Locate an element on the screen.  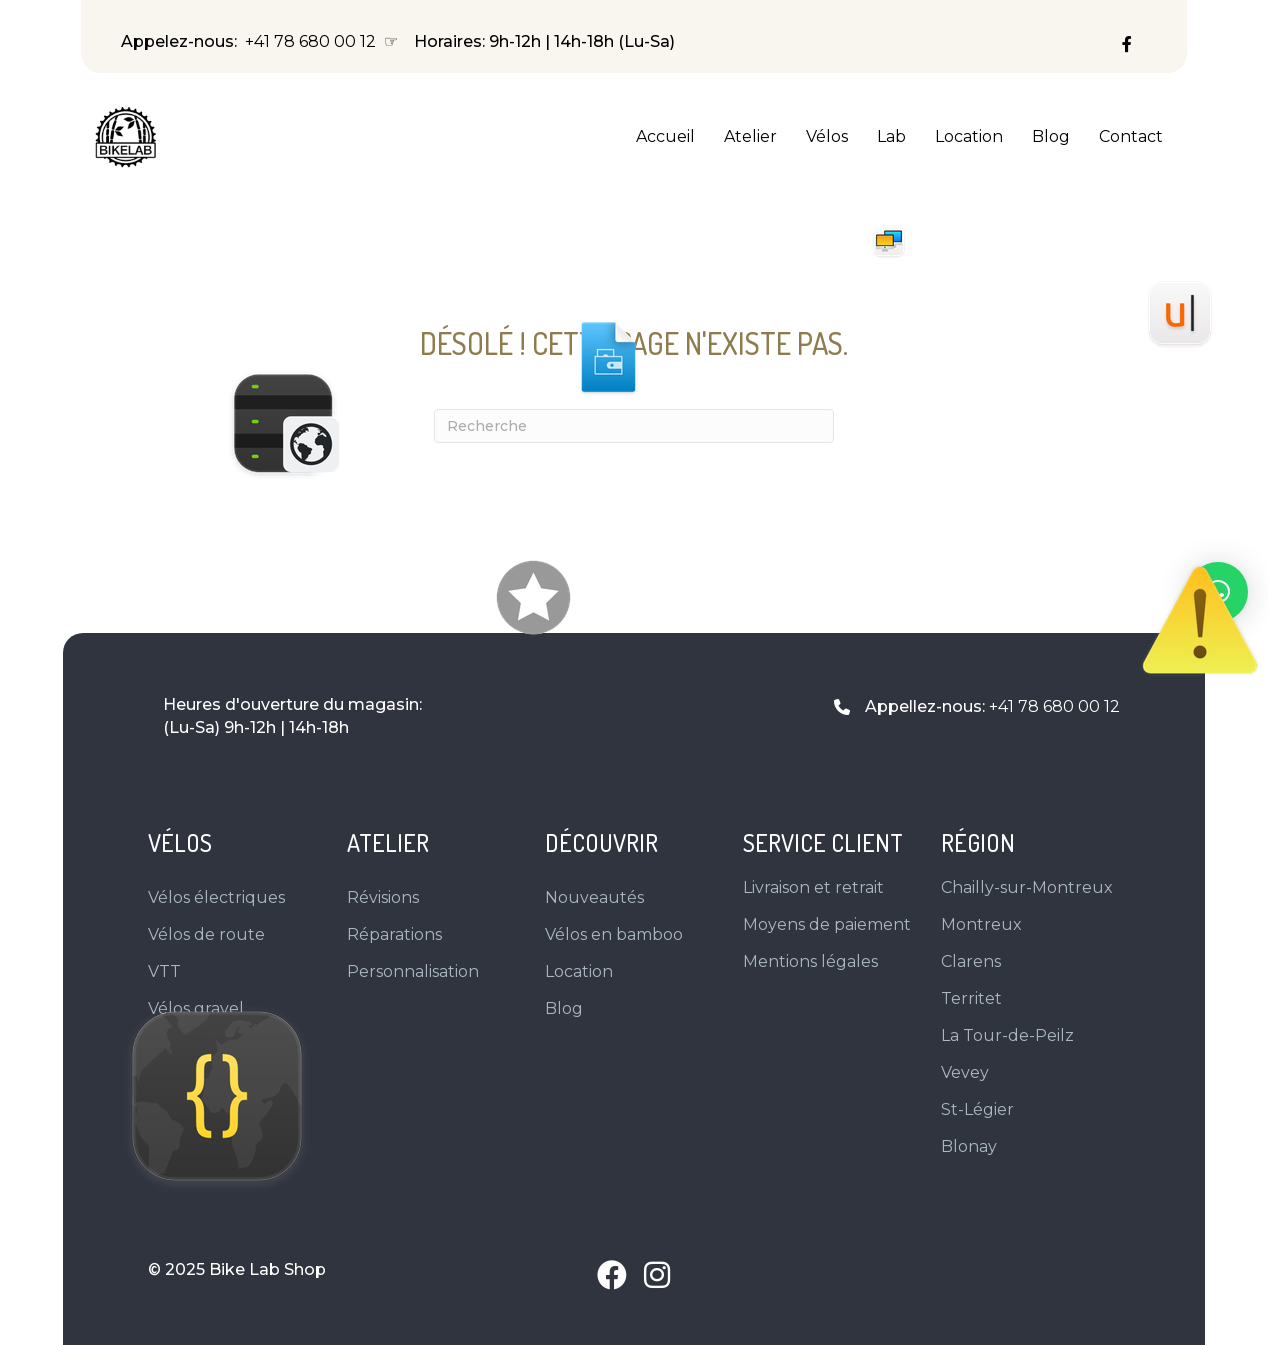
open putty ssh terminal application is located at coordinates (889, 241).